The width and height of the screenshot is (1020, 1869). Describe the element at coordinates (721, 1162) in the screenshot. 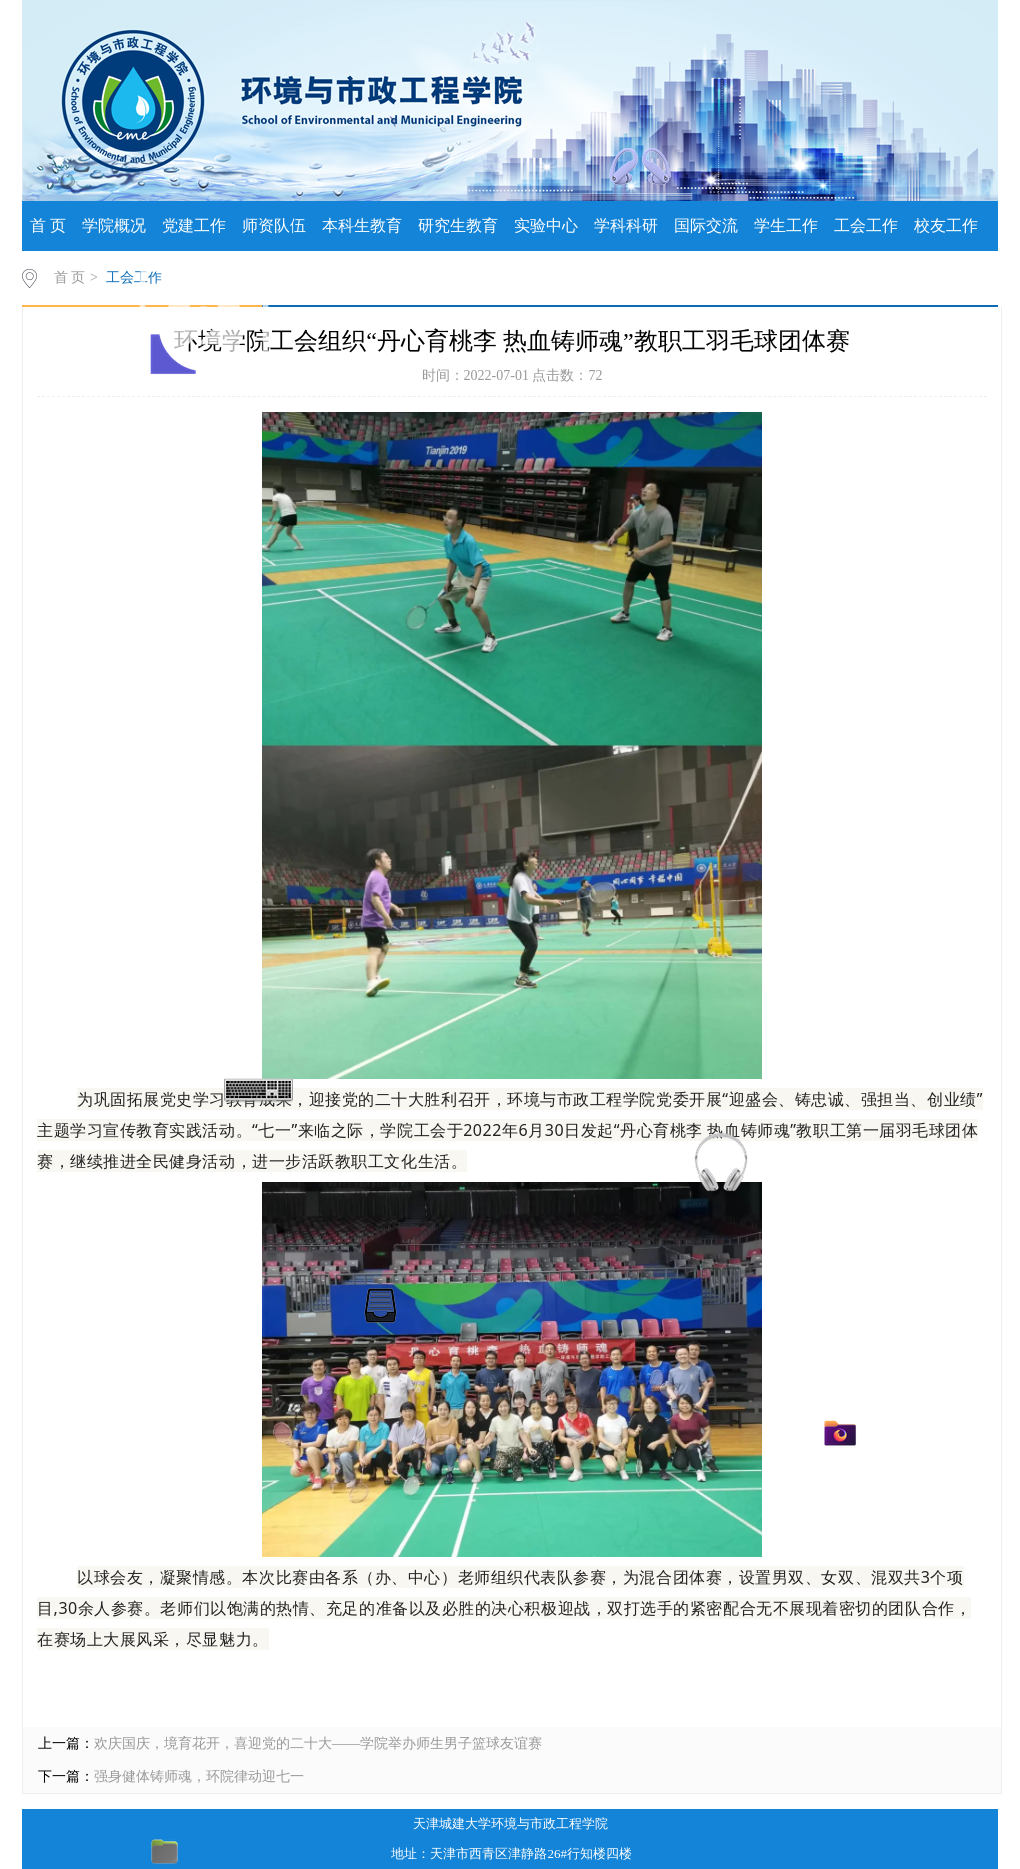

I see `bluetooth headphones connected` at that location.